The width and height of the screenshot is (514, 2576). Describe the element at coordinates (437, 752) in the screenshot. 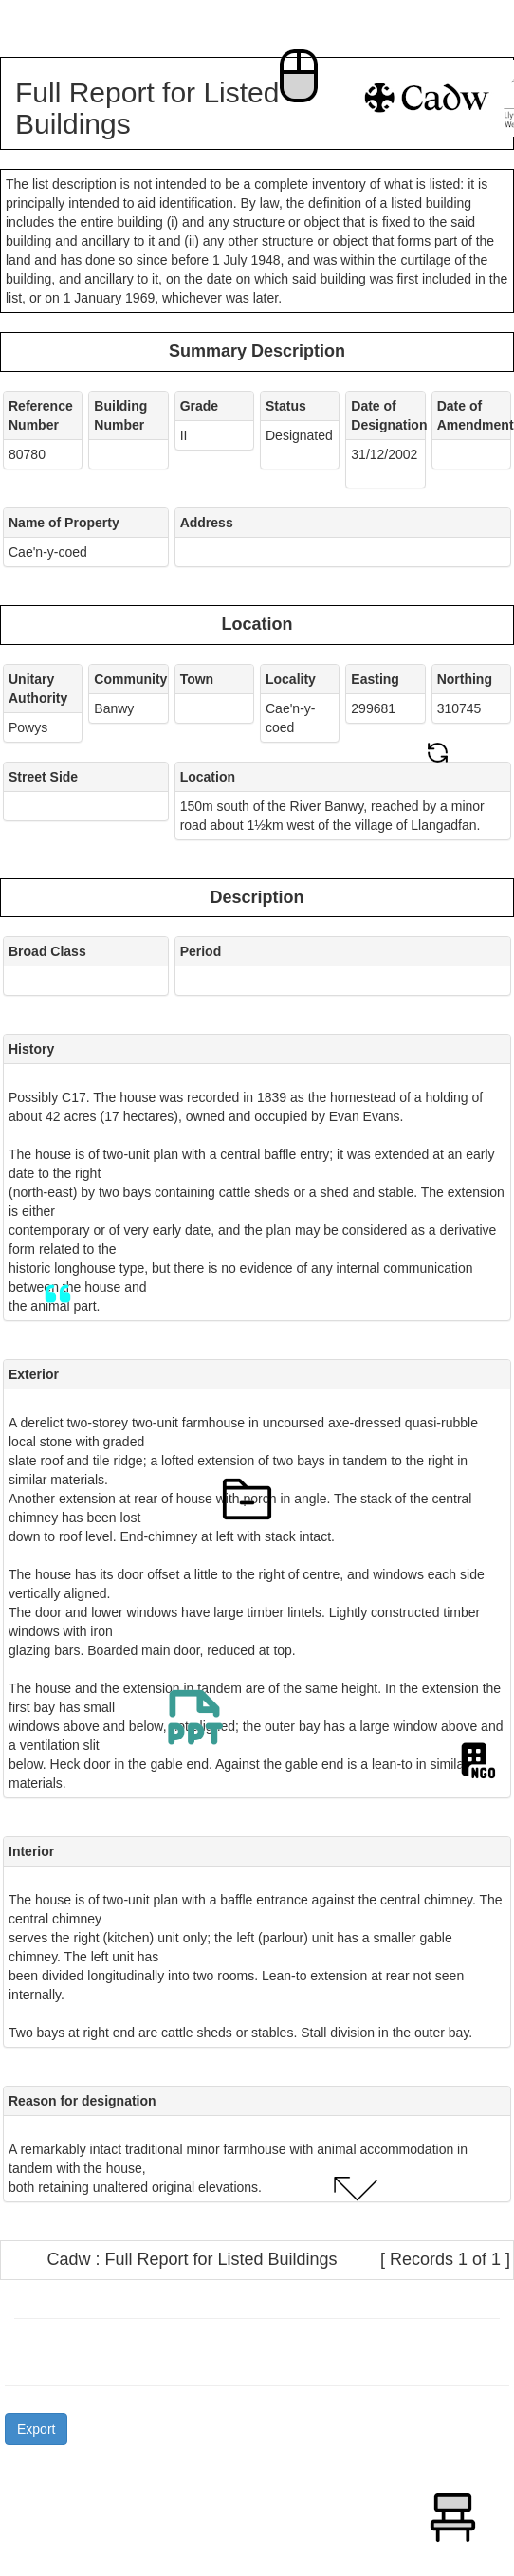

I see `refresh or reload content` at that location.